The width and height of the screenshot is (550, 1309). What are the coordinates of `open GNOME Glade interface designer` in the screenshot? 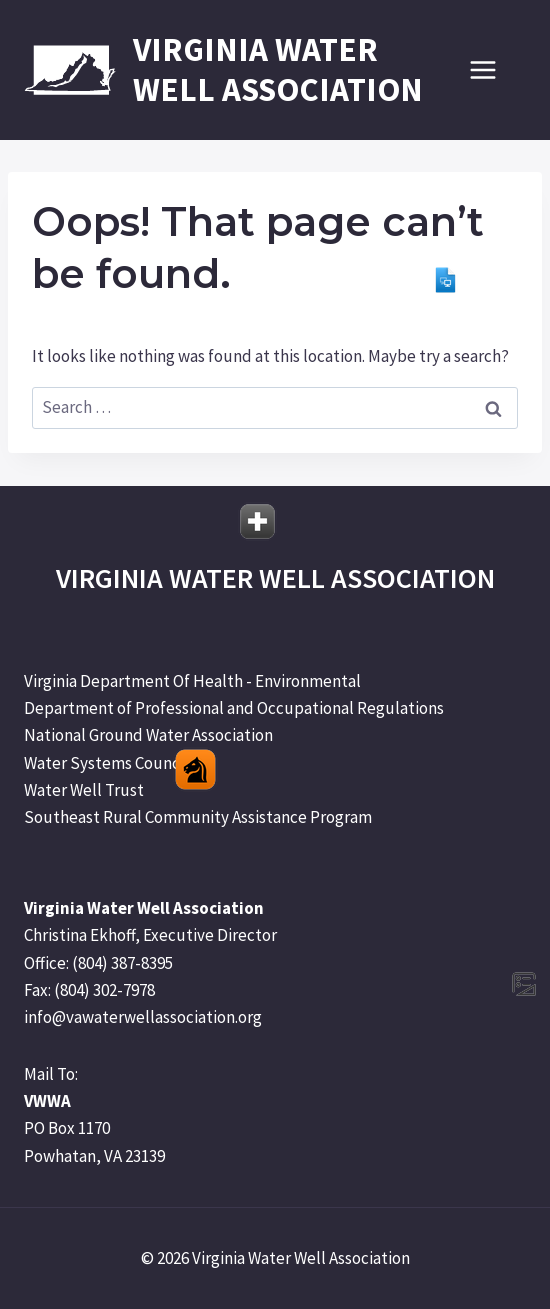 It's located at (524, 984).